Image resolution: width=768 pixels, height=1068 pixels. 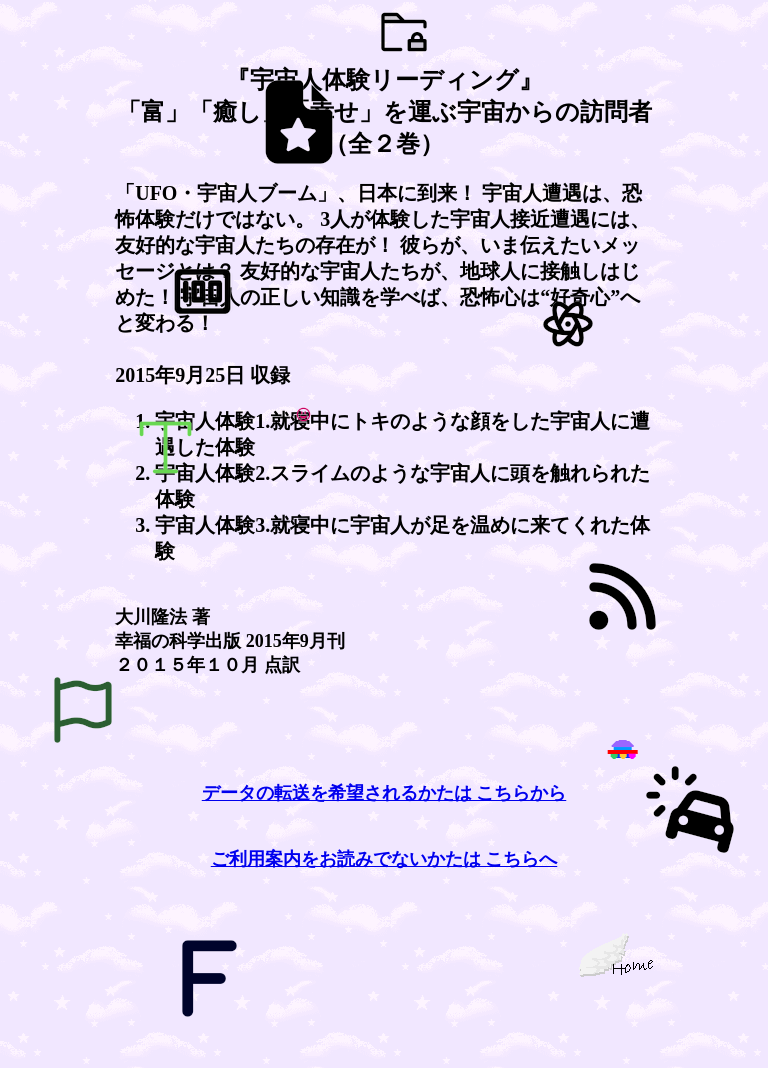 What do you see at coordinates (299, 122) in the screenshot?
I see `view starred or favorite files` at bounding box center [299, 122].